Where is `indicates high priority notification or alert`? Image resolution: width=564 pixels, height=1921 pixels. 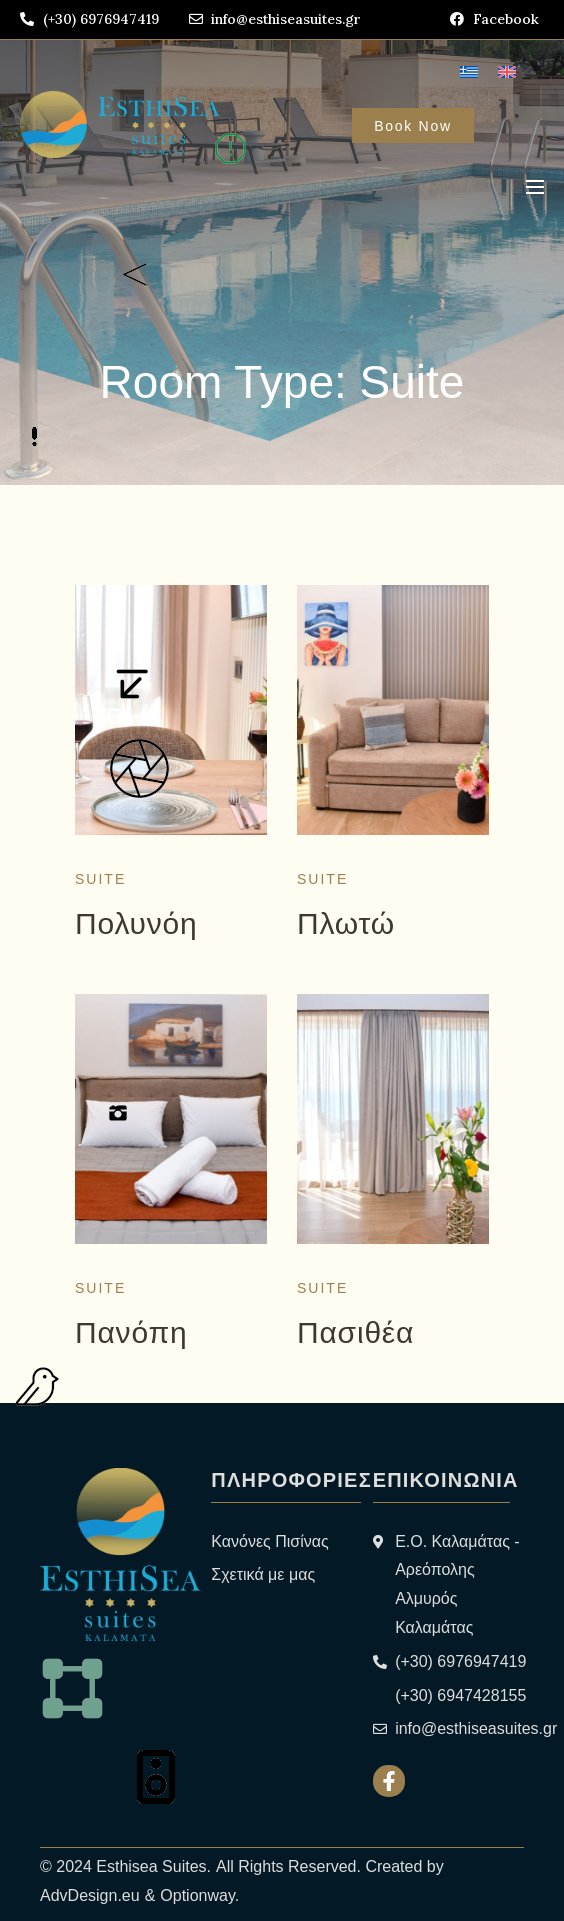 indicates high priority notification or alert is located at coordinates (34, 436).